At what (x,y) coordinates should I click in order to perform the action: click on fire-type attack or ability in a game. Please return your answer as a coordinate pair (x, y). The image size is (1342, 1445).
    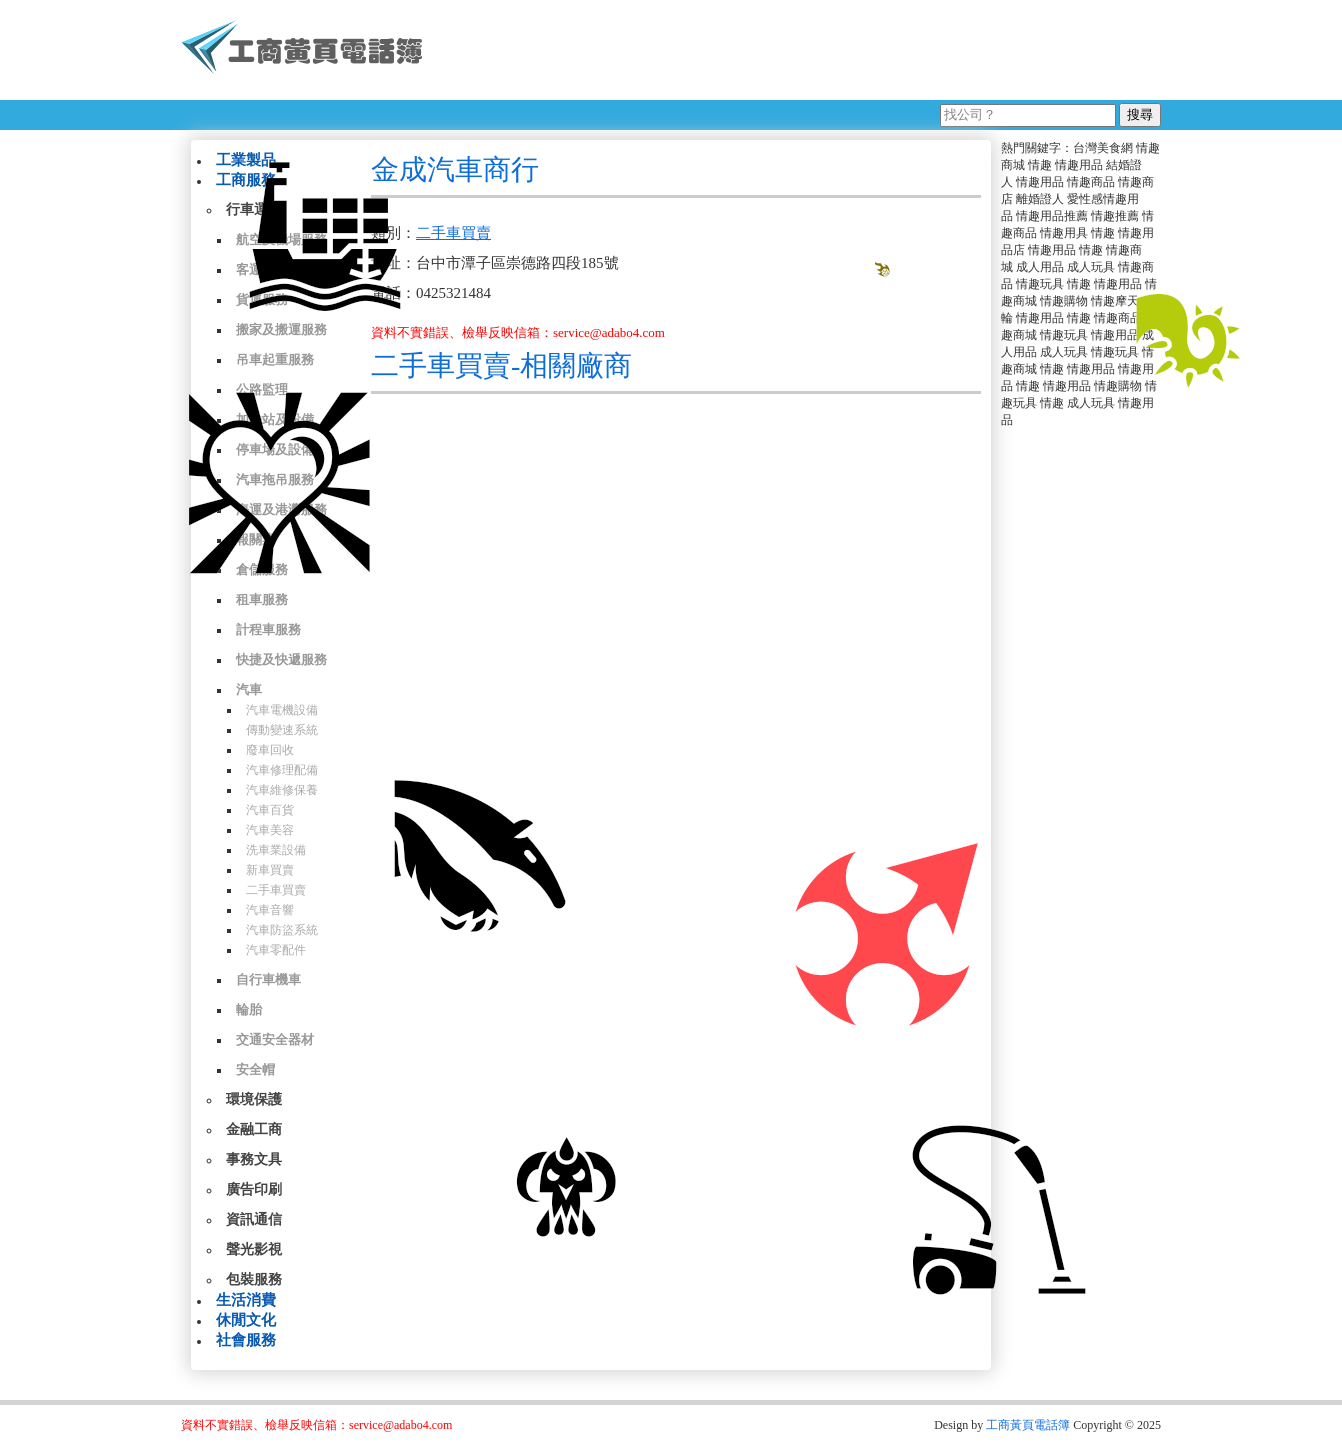
    Looking at the image, I should click on (882, 269).